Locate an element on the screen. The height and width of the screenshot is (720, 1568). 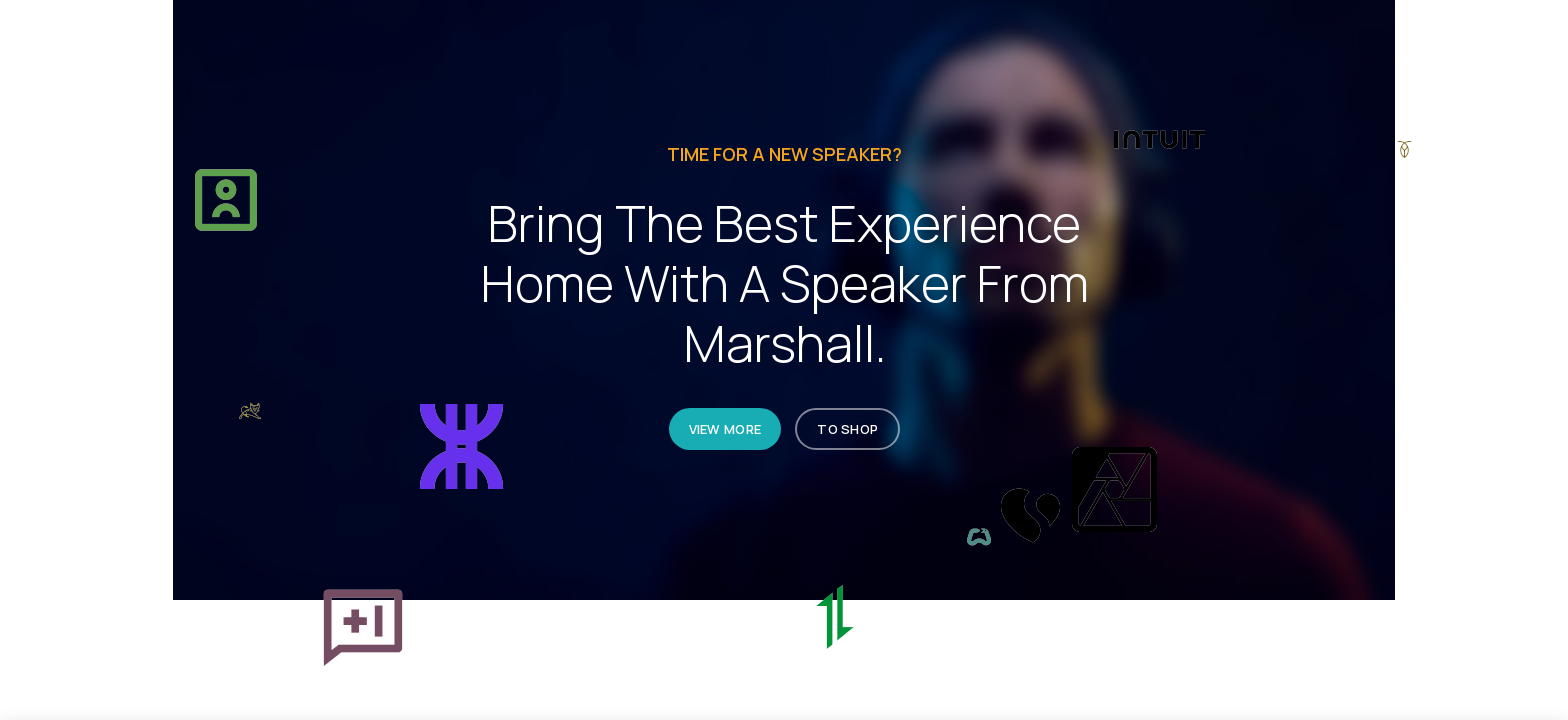
apache tomcat server logo is located at coordinates (250, 411).